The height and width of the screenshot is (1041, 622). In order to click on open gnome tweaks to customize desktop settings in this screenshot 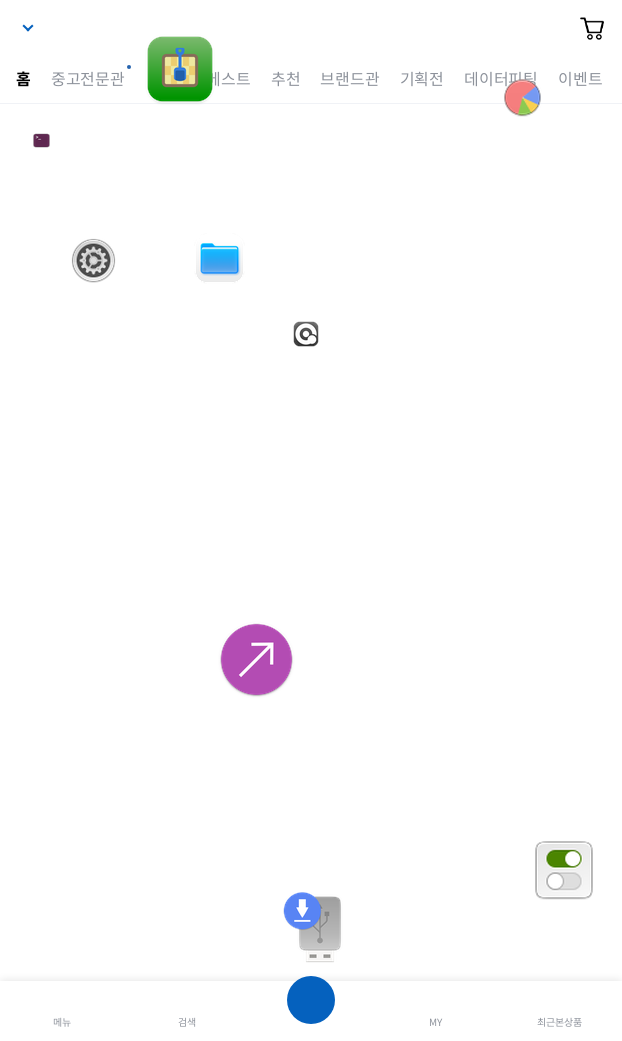, I will do `click(564, 870)`.